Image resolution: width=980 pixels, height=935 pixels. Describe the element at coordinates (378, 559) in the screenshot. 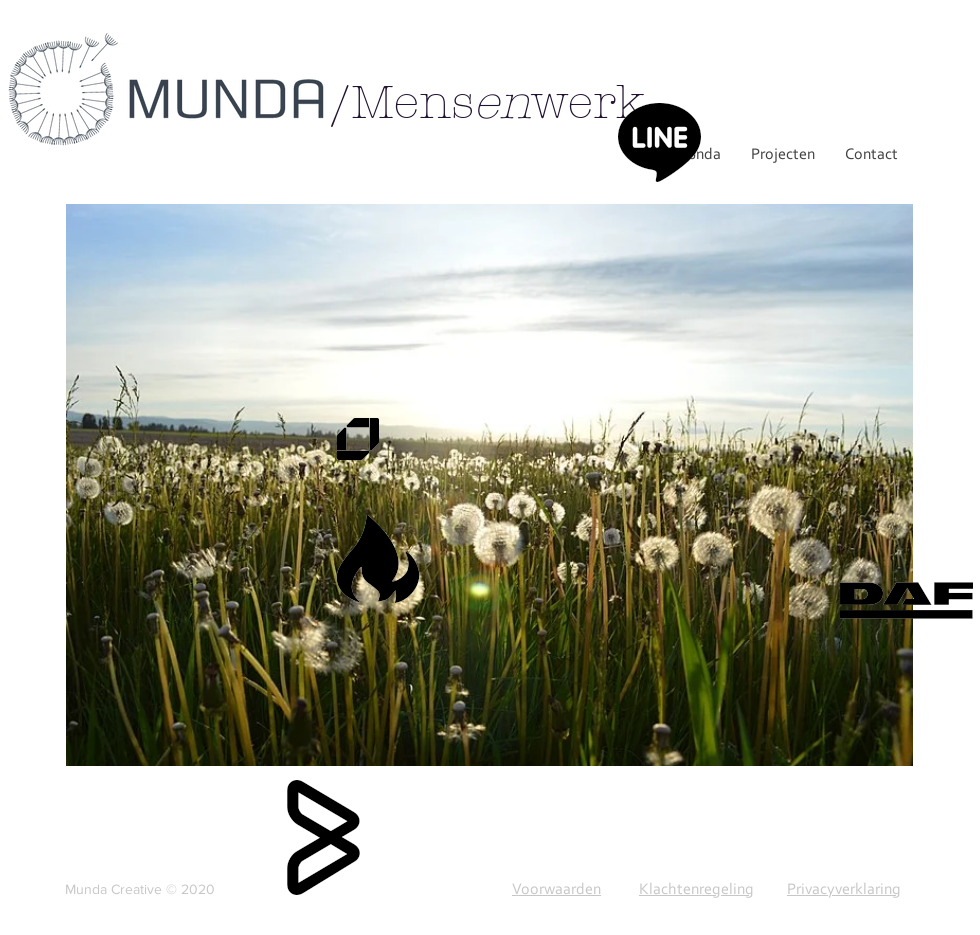

I see `fireship brand logo` at that location.